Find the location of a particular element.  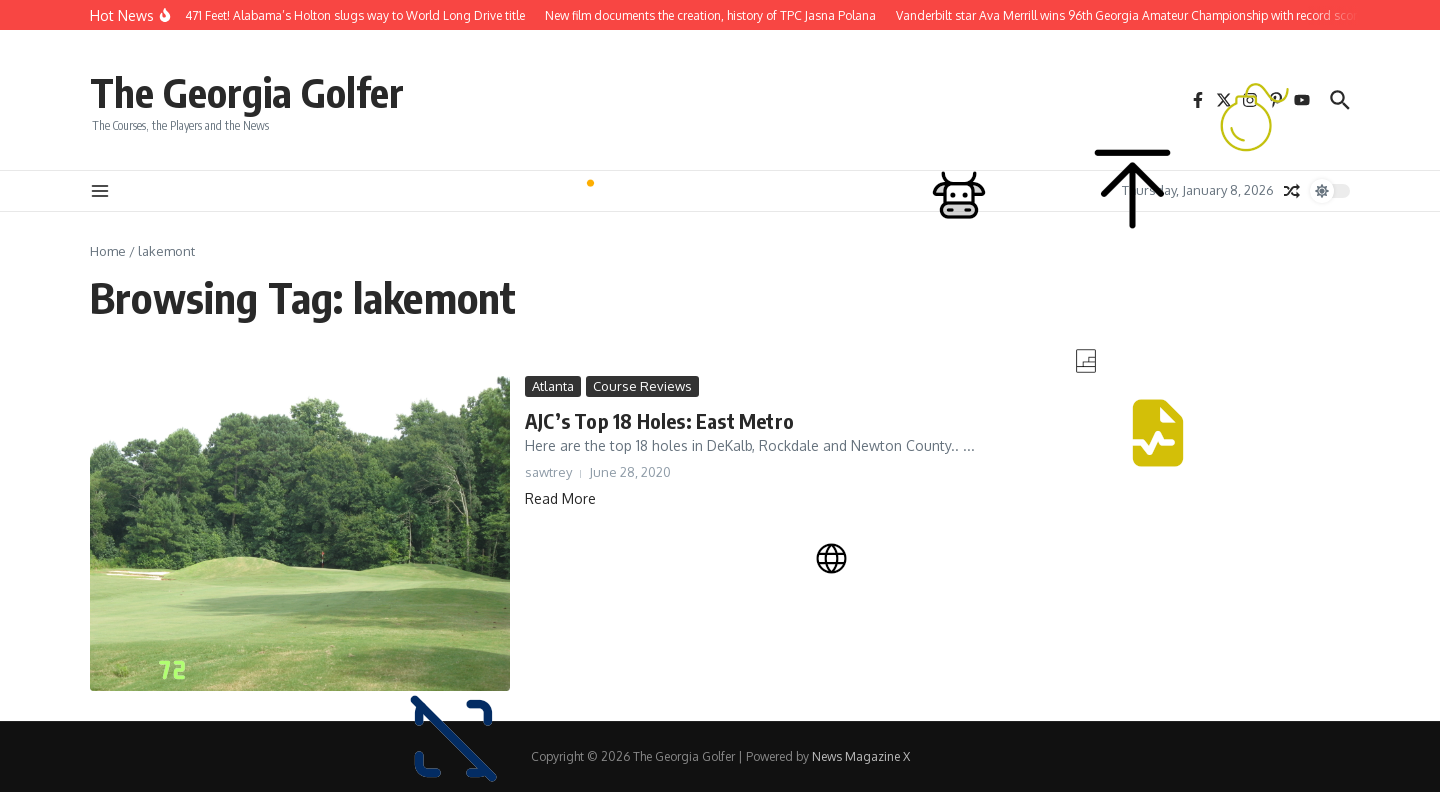

access website or browse the internet is located at coordinates (831, 558).